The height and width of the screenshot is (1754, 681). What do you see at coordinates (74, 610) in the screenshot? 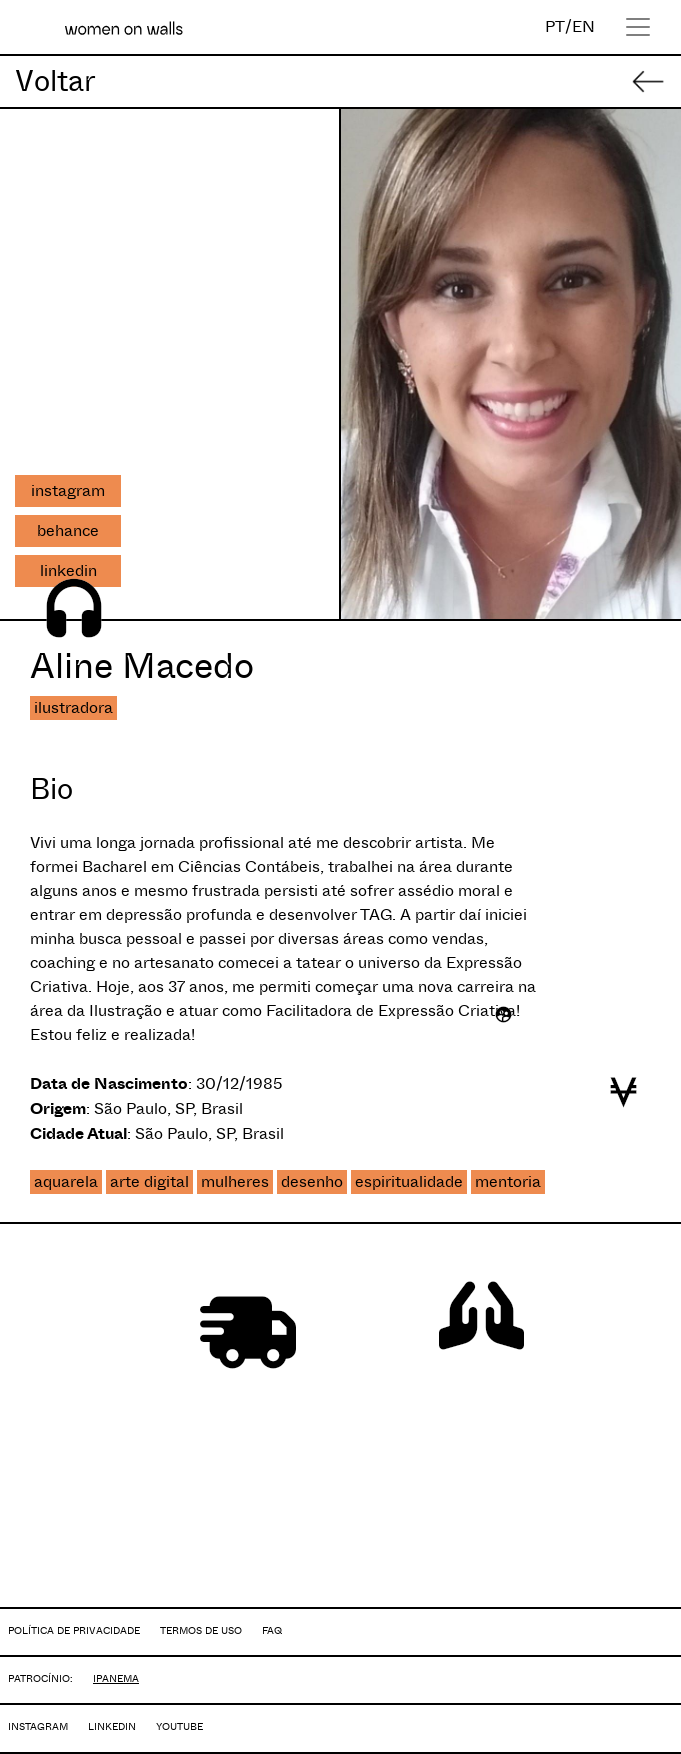
I see `access audio or music player` at bounding box center [74, 610].